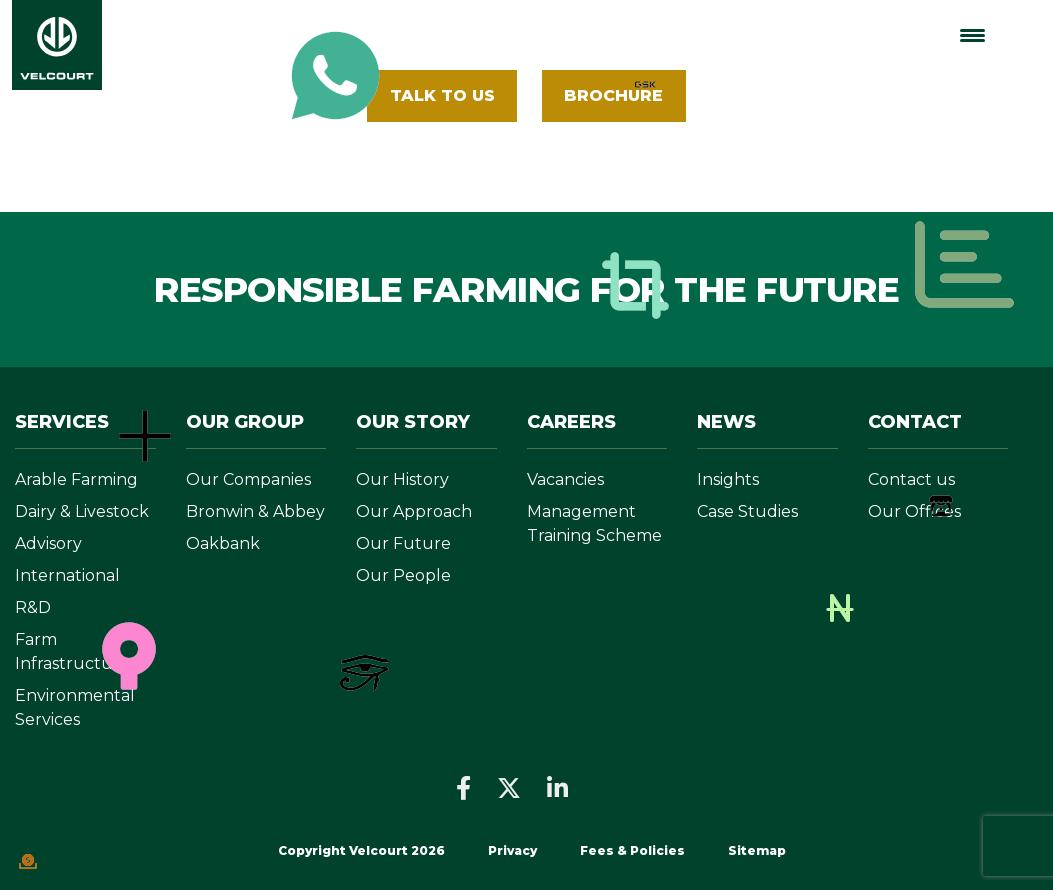 The image size is (1053, 890). What do you see at coordinates (28, 861) in the screenshot?
I see `make a donation` at bounding box center [28, 861].